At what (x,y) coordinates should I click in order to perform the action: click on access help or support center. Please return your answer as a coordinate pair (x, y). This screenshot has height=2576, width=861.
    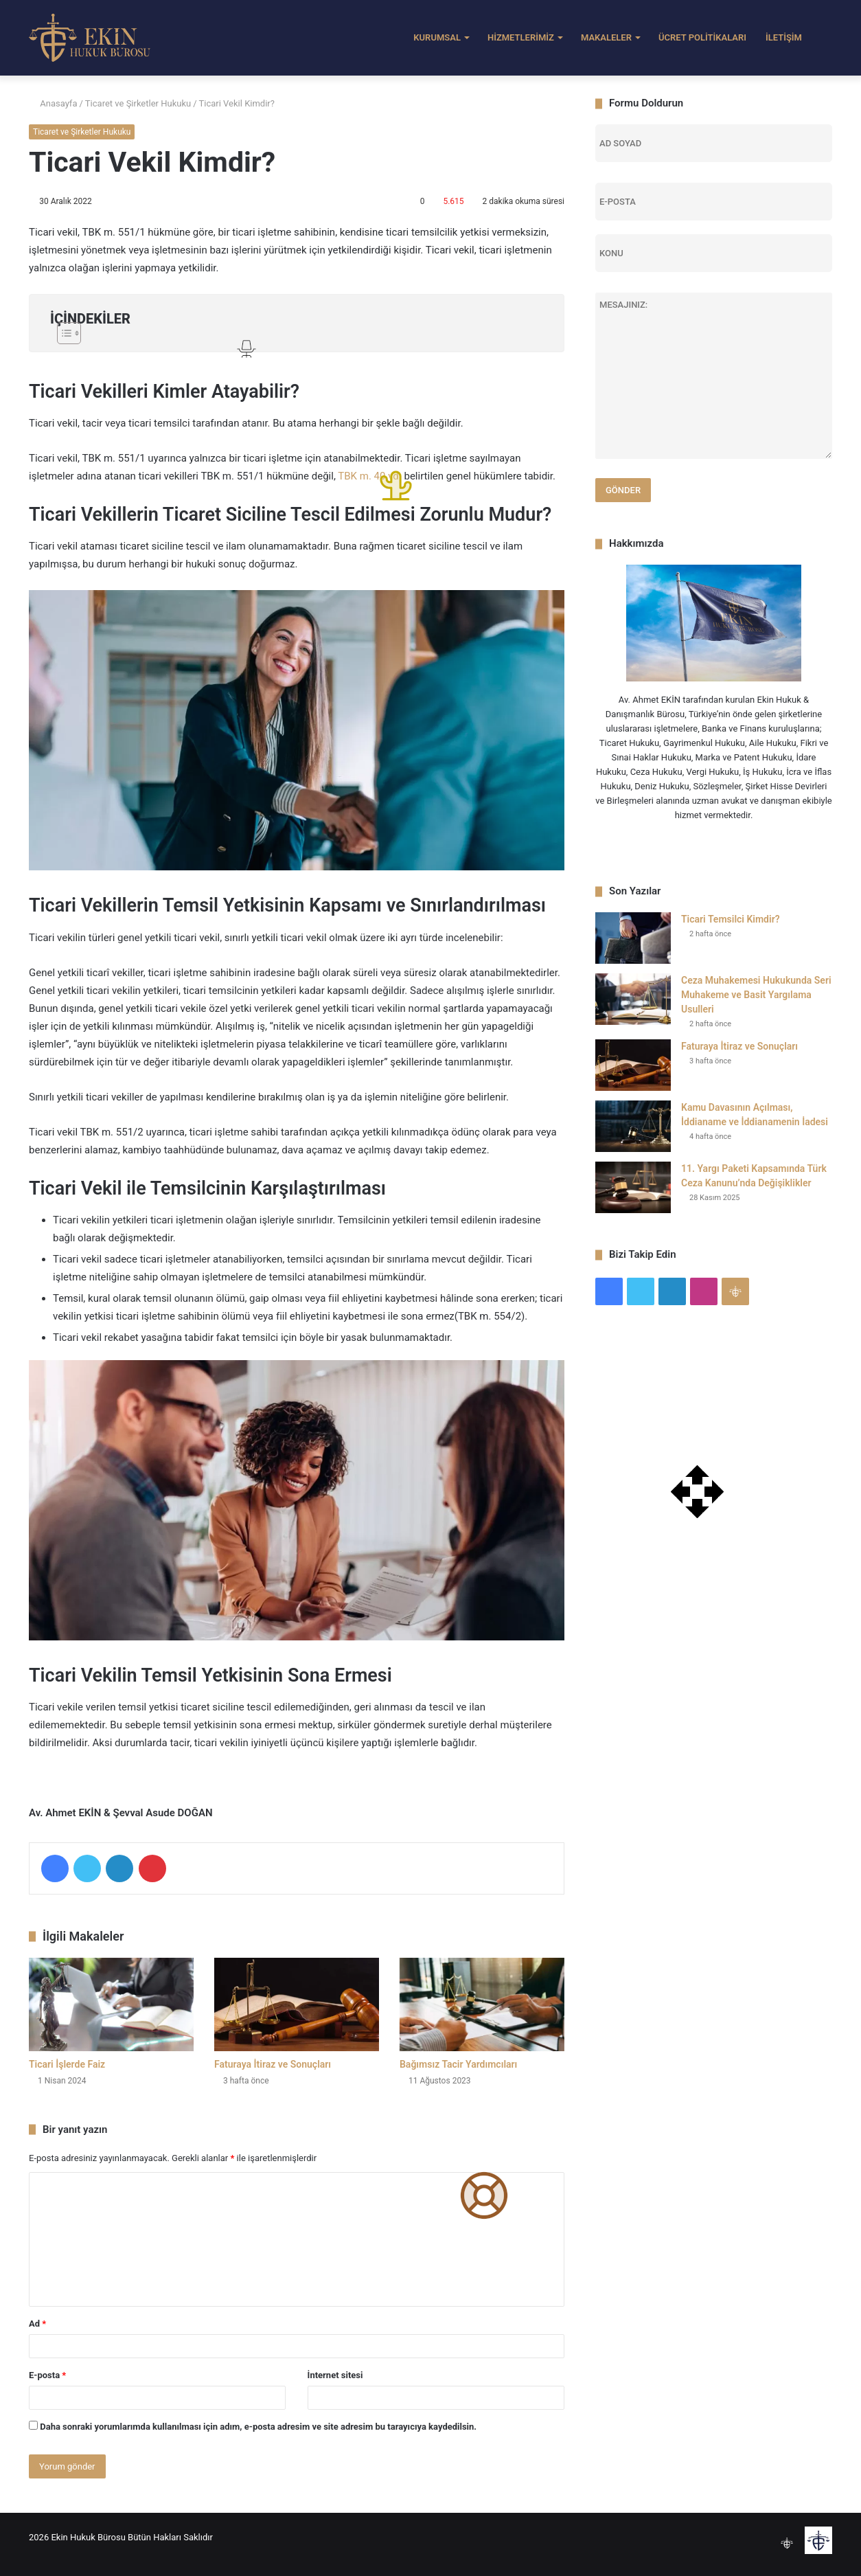
    Looking at the image, I should click on (484, 2195).